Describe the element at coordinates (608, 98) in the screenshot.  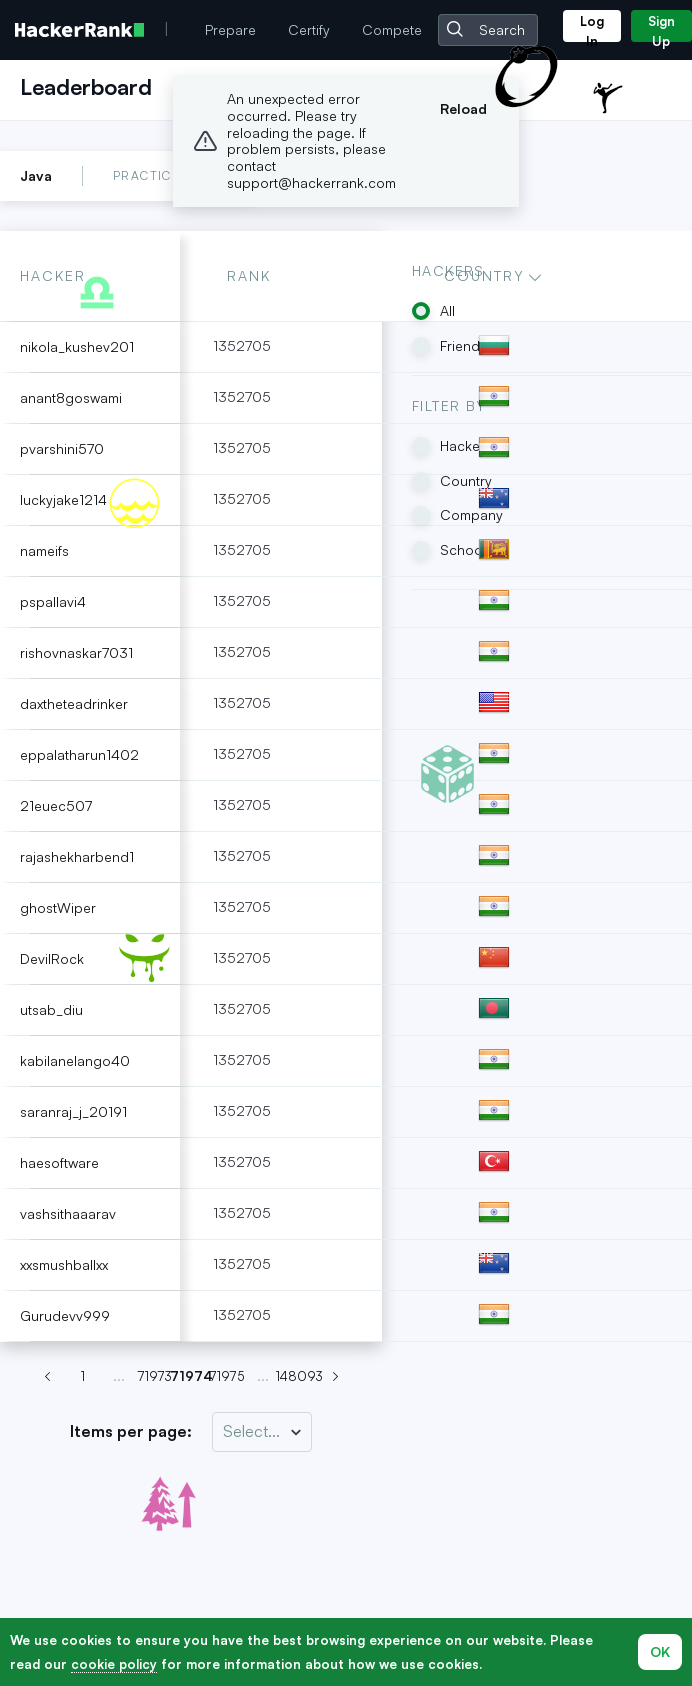
I see `access martial arts or combat training` at that location.